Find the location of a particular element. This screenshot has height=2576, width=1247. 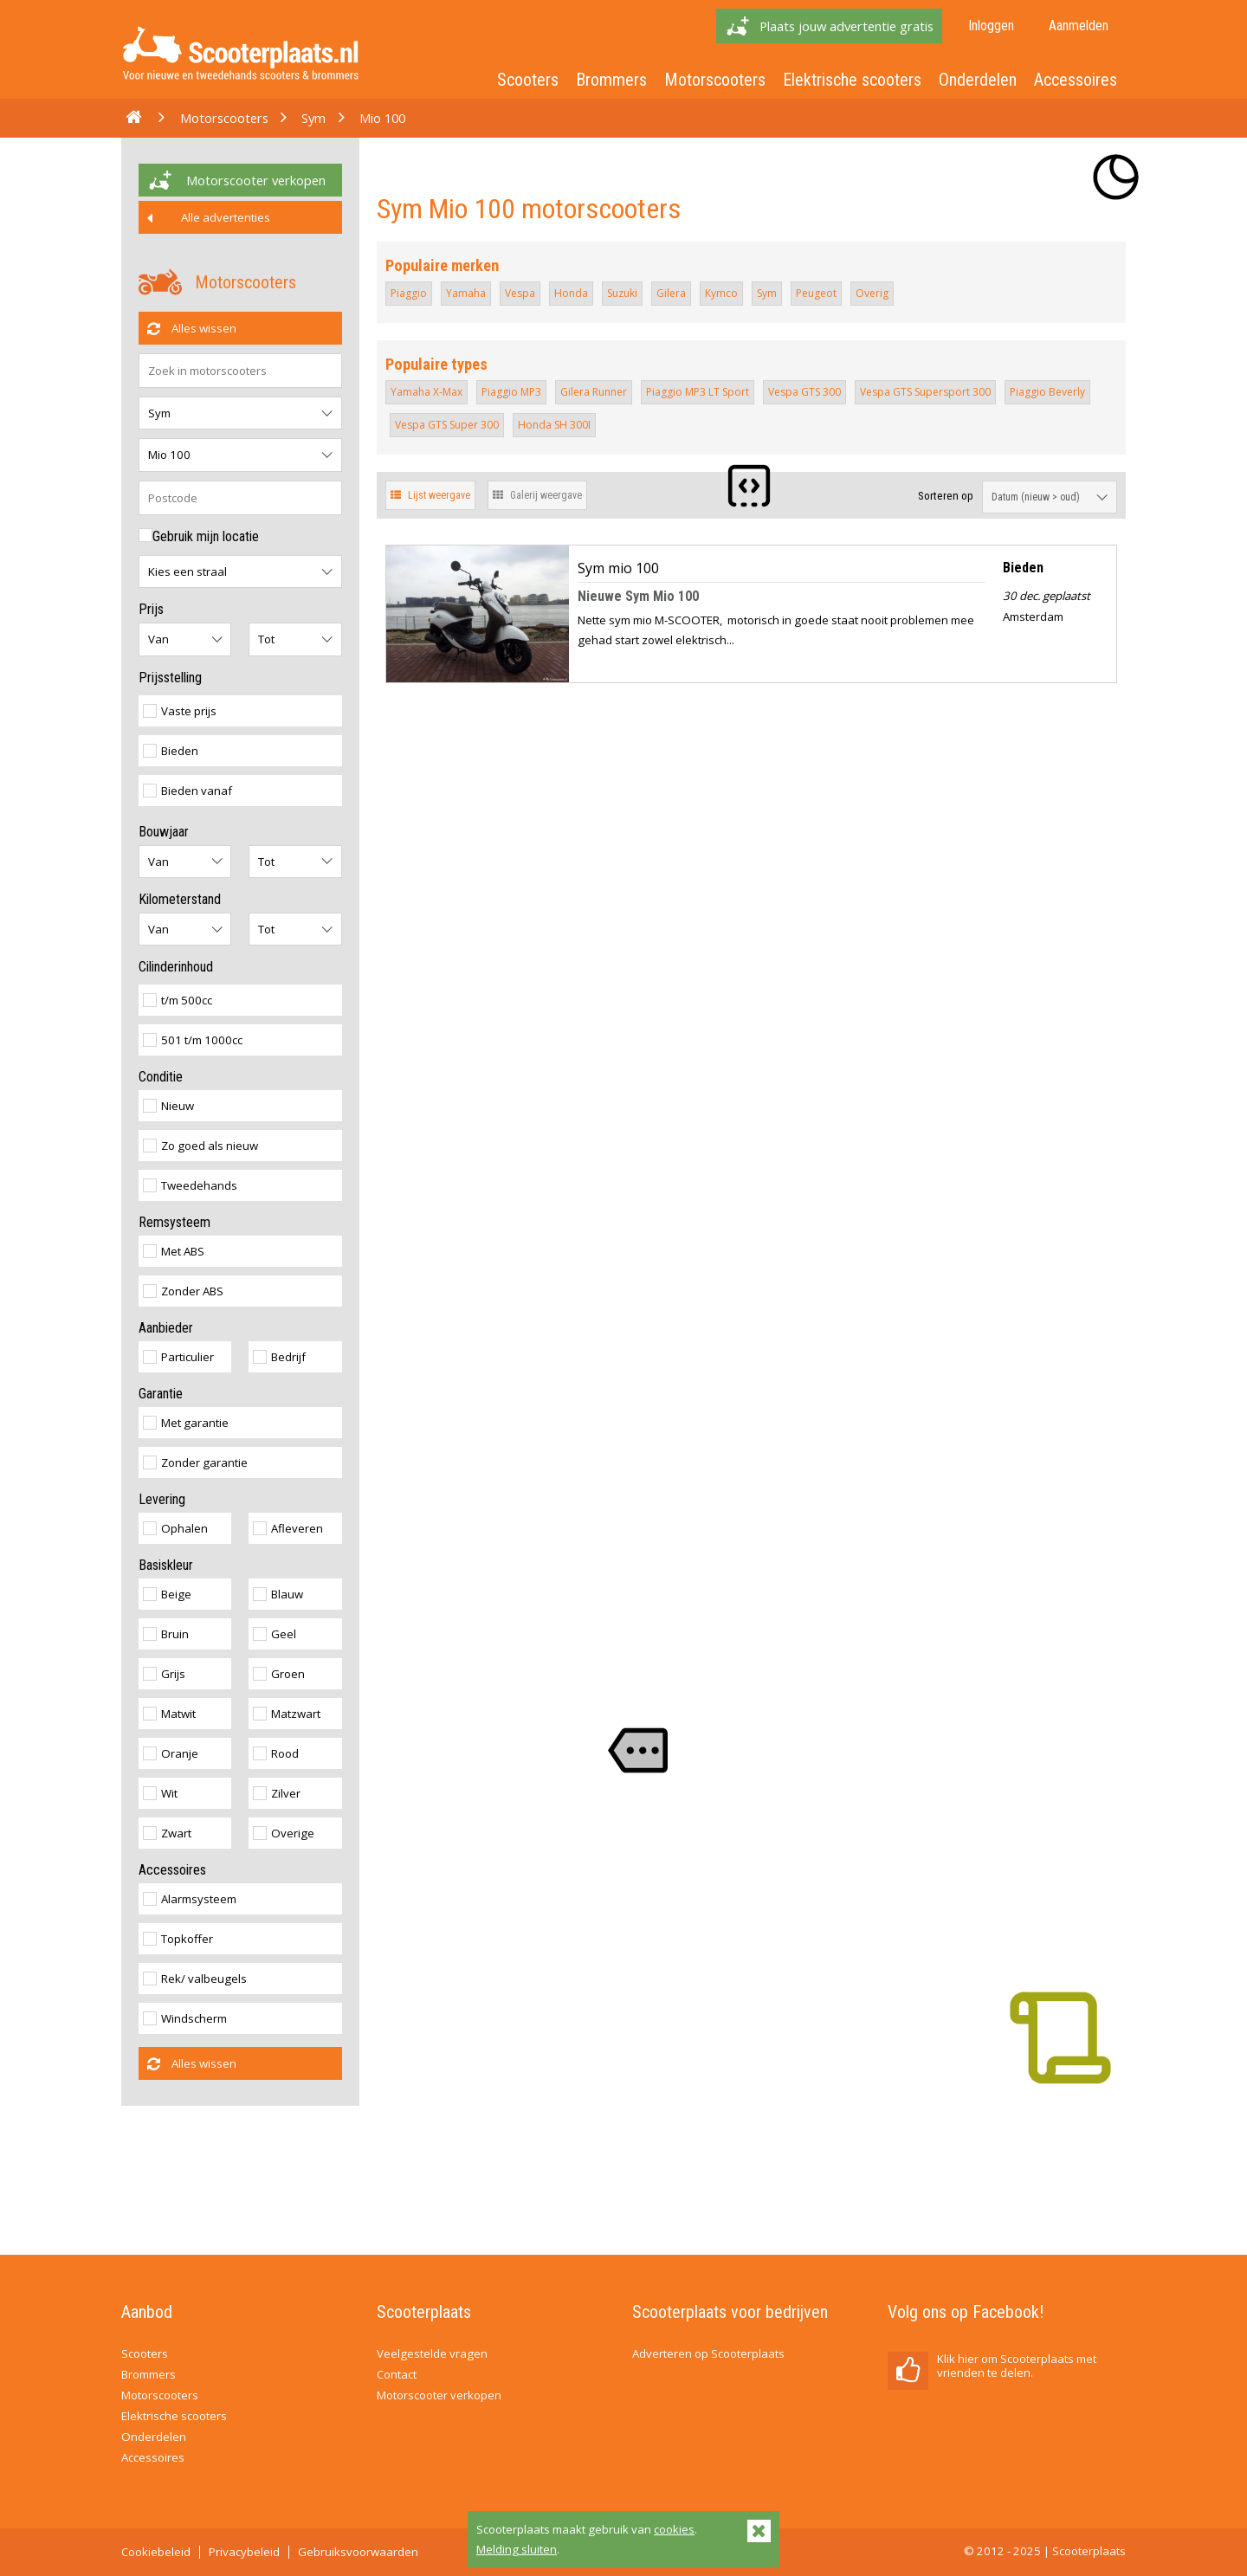

view document or manuscript is located at coordinates (1060, 2037).